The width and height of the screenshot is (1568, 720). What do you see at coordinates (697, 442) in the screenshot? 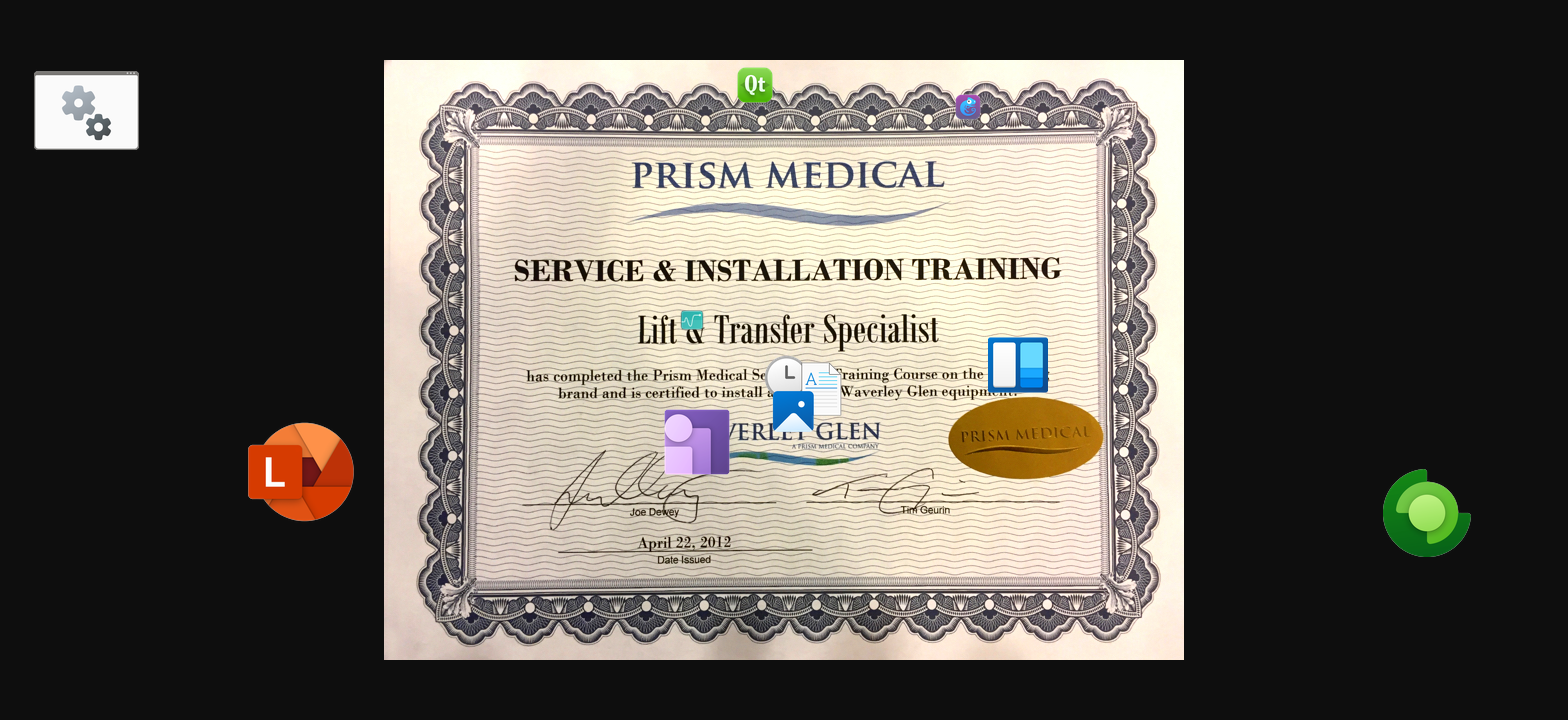
I see `open the CoreHR app` at bounding box center [697, 442].